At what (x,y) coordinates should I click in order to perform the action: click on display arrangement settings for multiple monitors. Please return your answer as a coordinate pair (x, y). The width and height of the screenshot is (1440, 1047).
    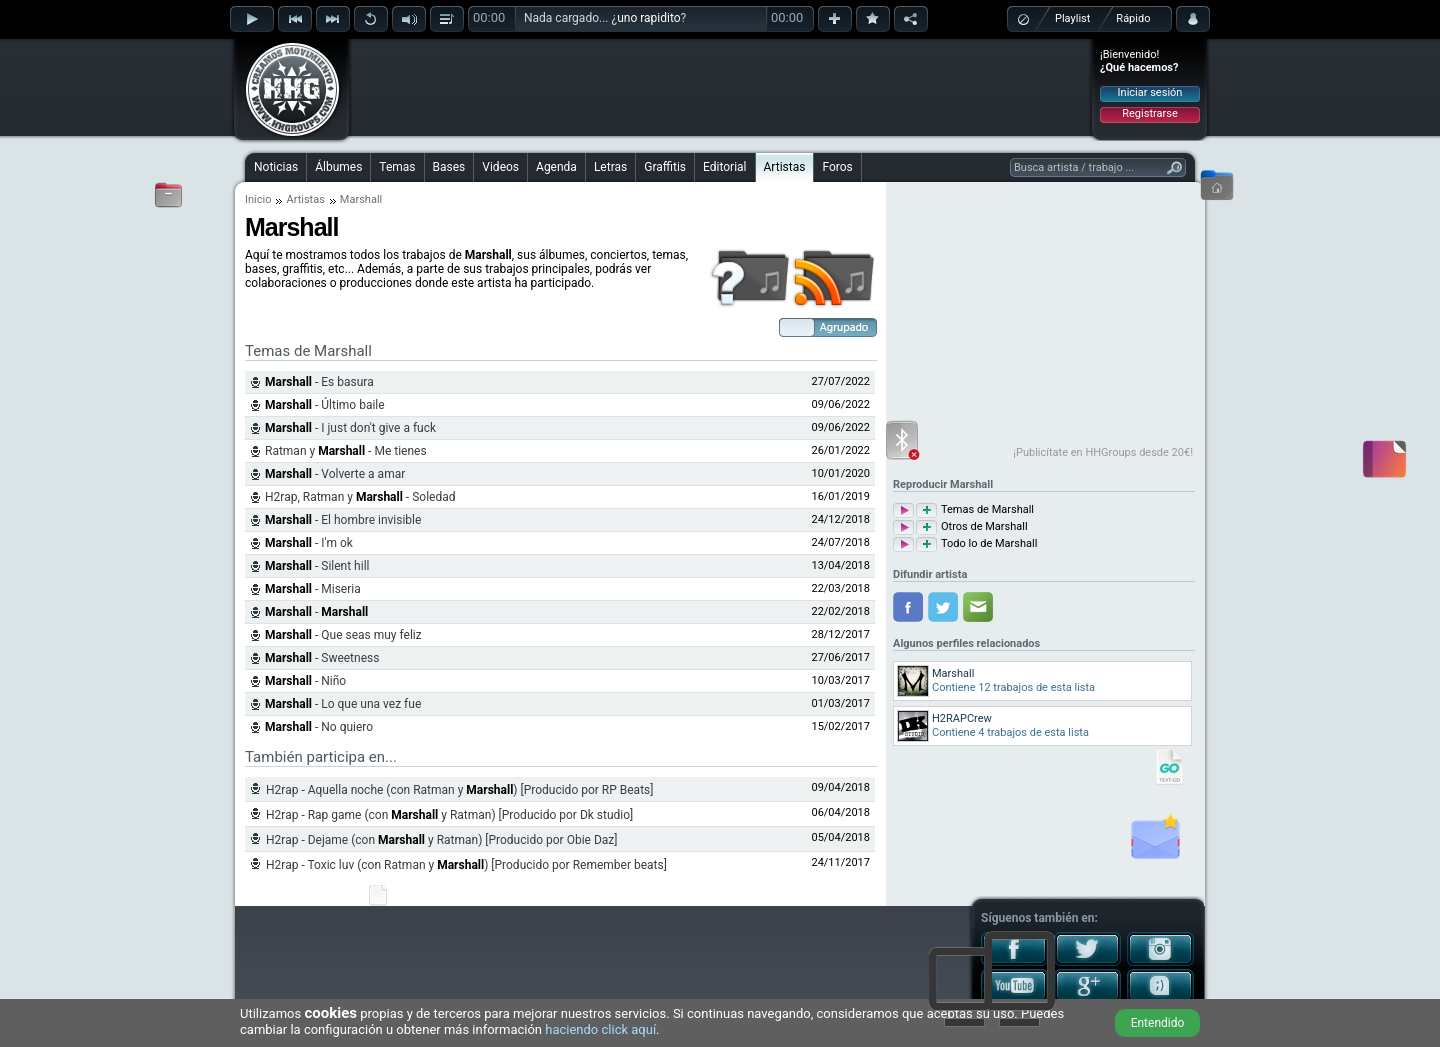
    Looking at the image, I should click on (992, 979).